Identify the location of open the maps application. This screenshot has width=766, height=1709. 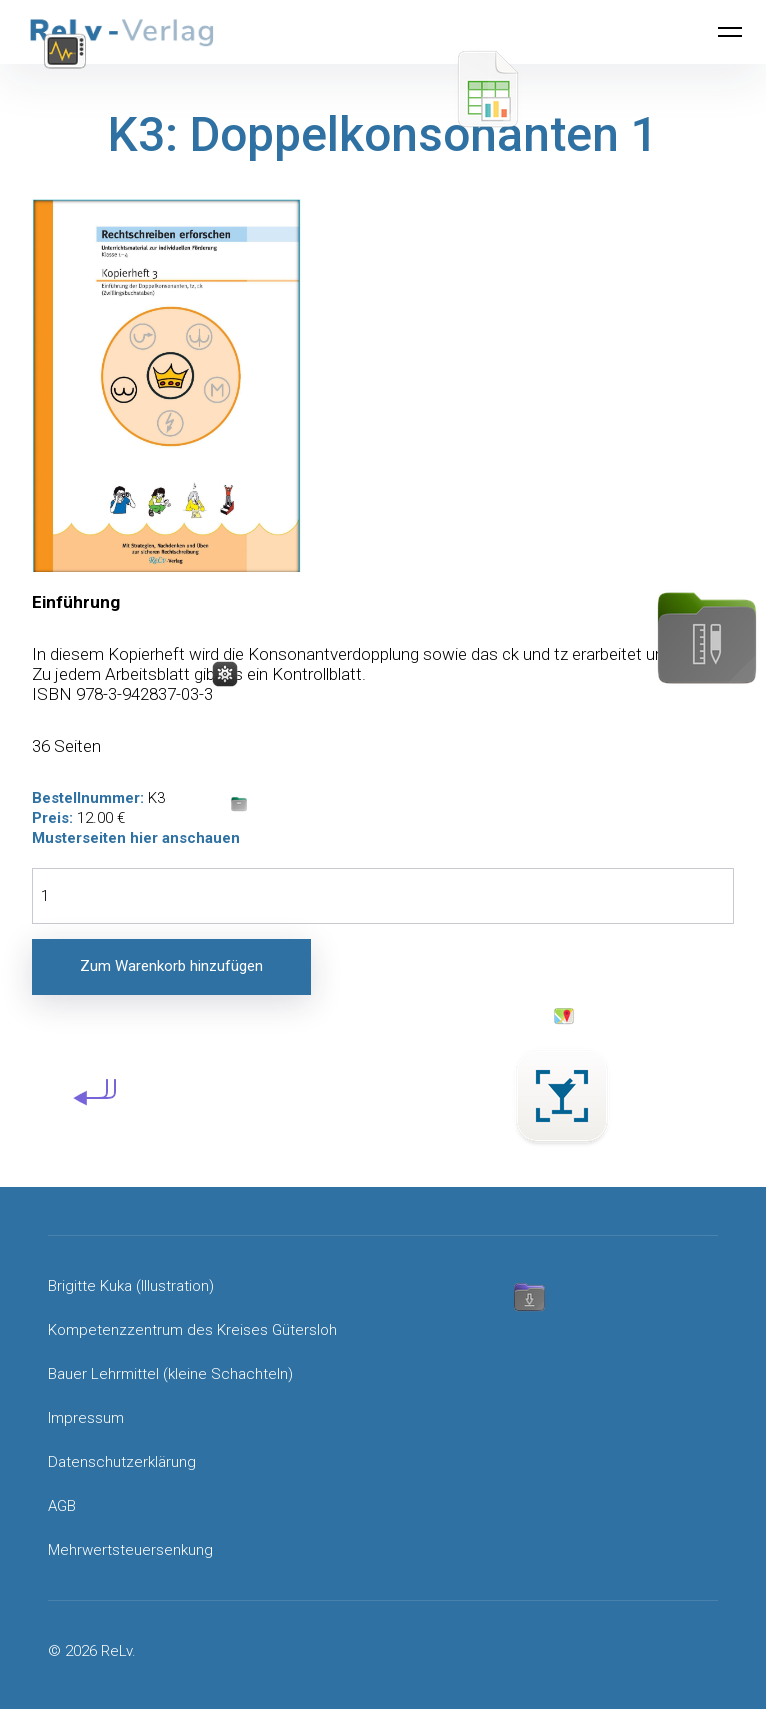
(564, 1016).